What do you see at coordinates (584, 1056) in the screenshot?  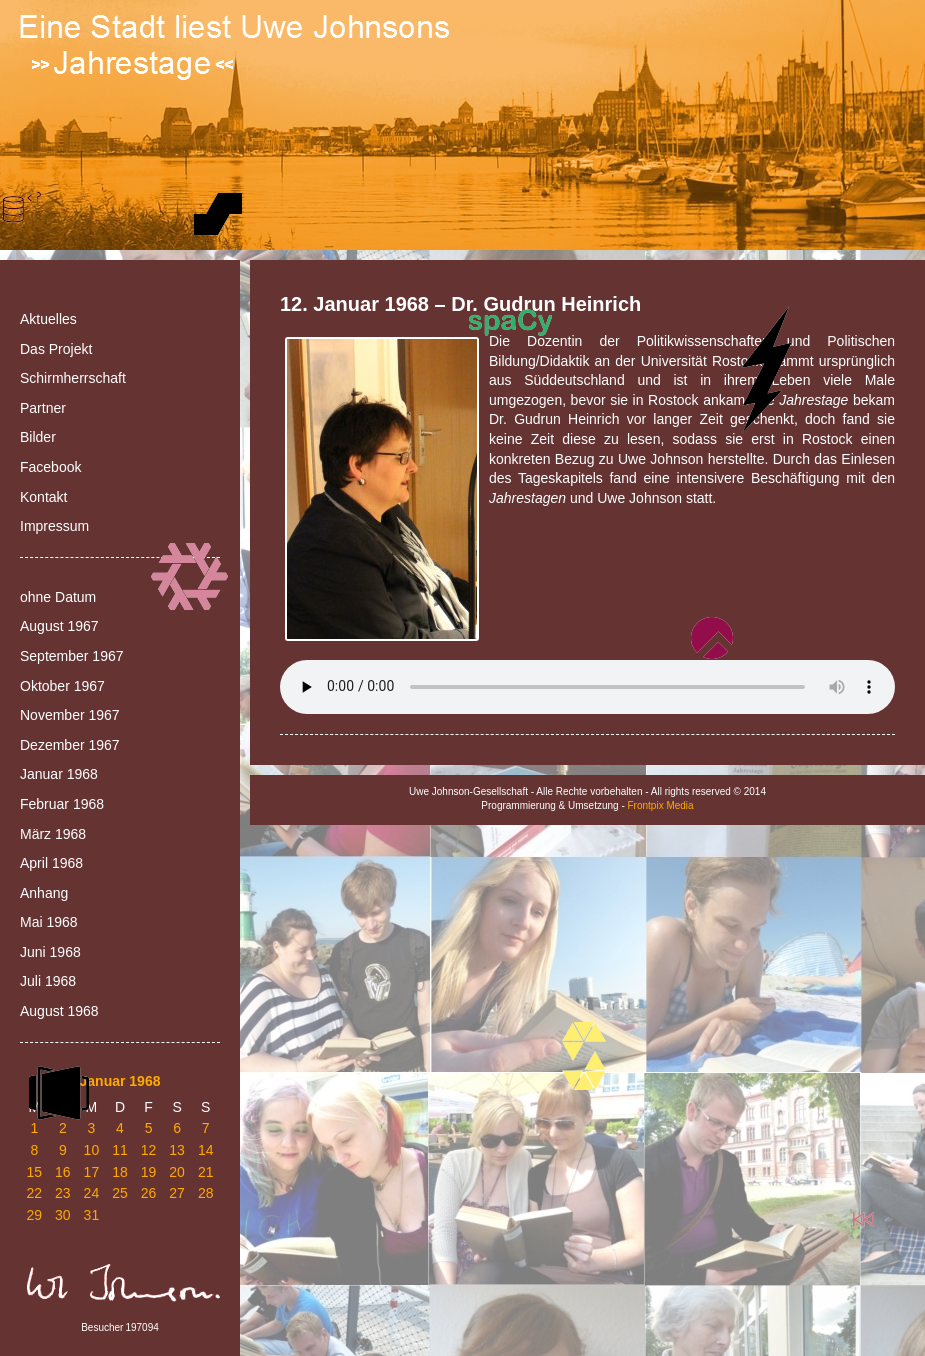 I see `link to Solidity smart contract documentation` at bounding box center [584, 1056].